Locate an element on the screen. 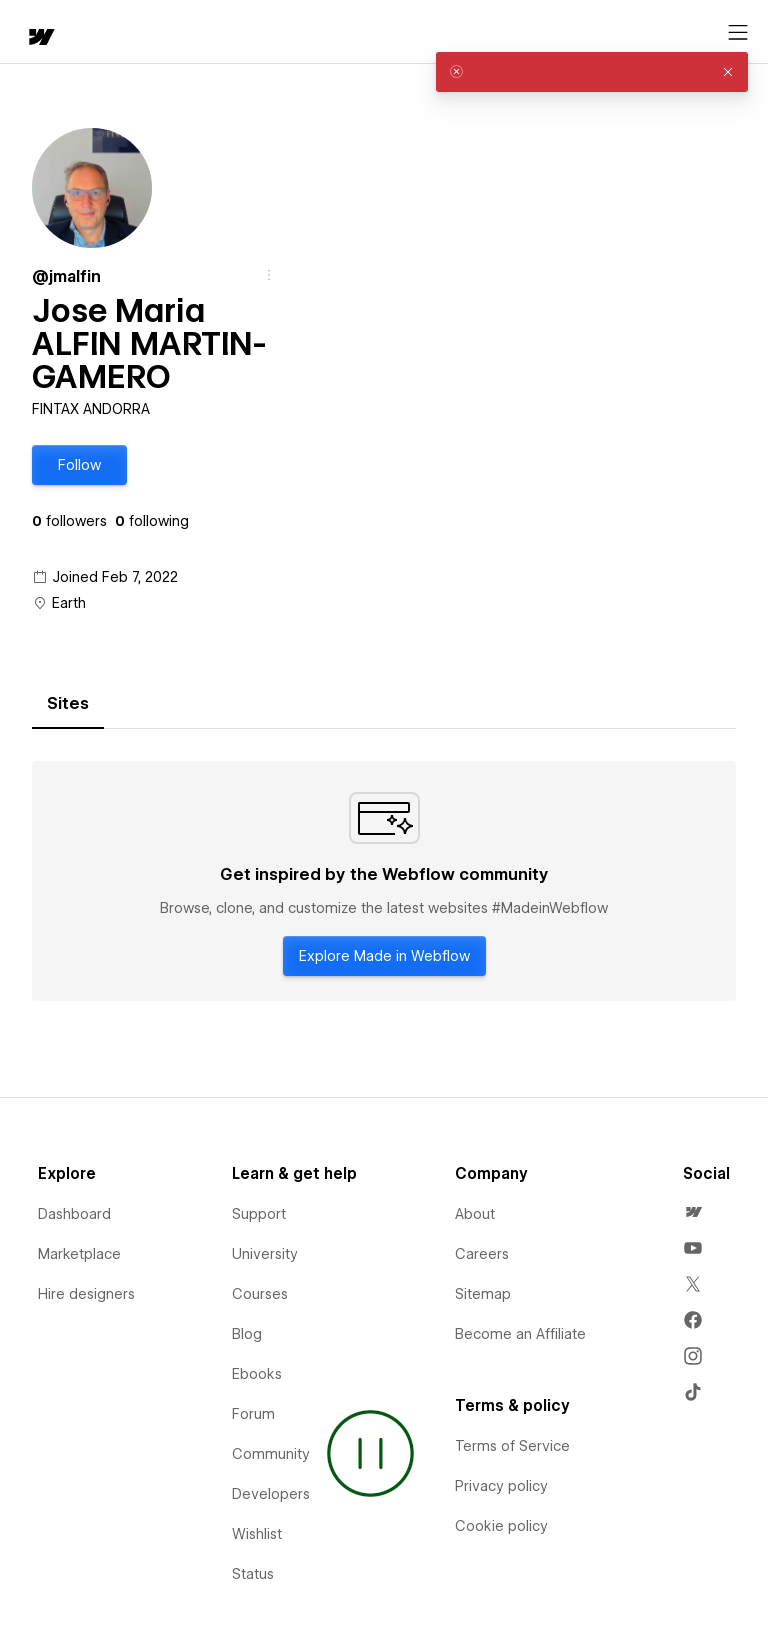 The image size is (768, 1650). open more options menu is located at coordinates (269, 275).